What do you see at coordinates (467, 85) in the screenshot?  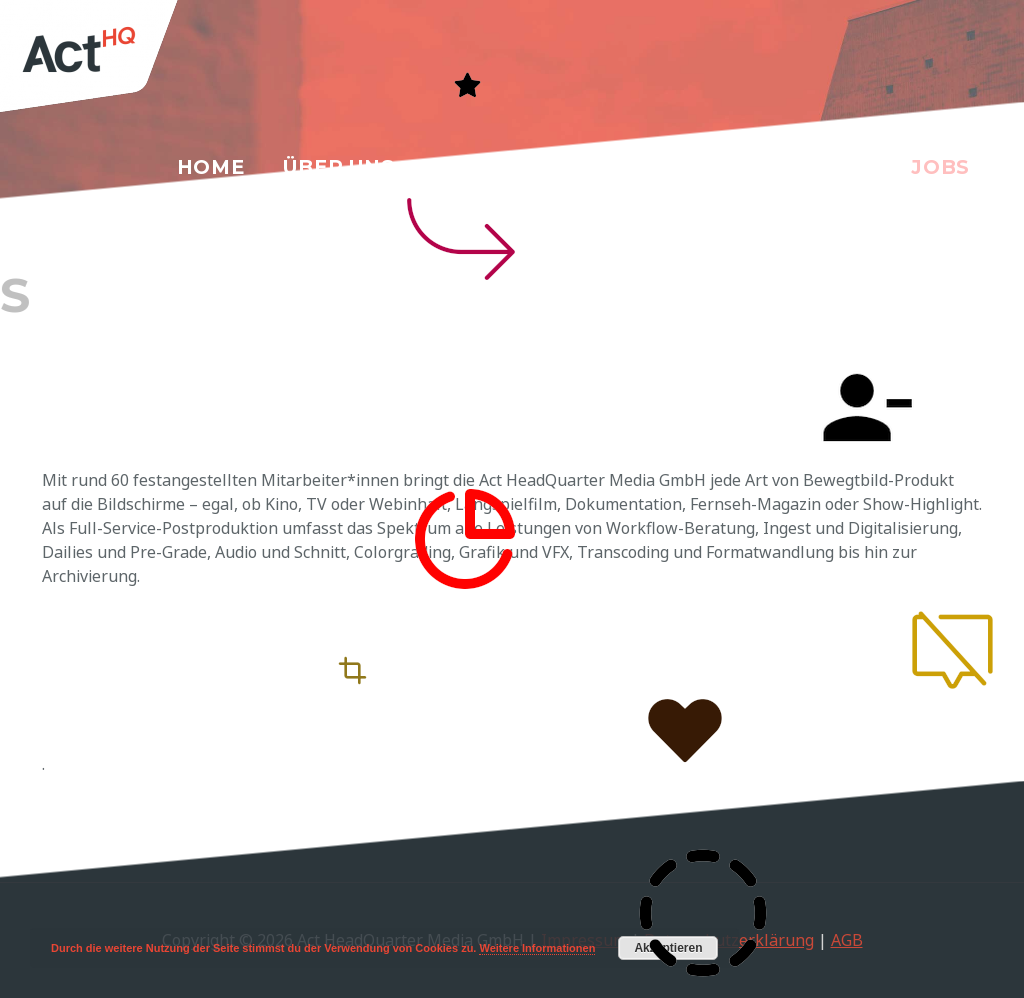 I see `add item to favorites` at bounding box center [467, 85].